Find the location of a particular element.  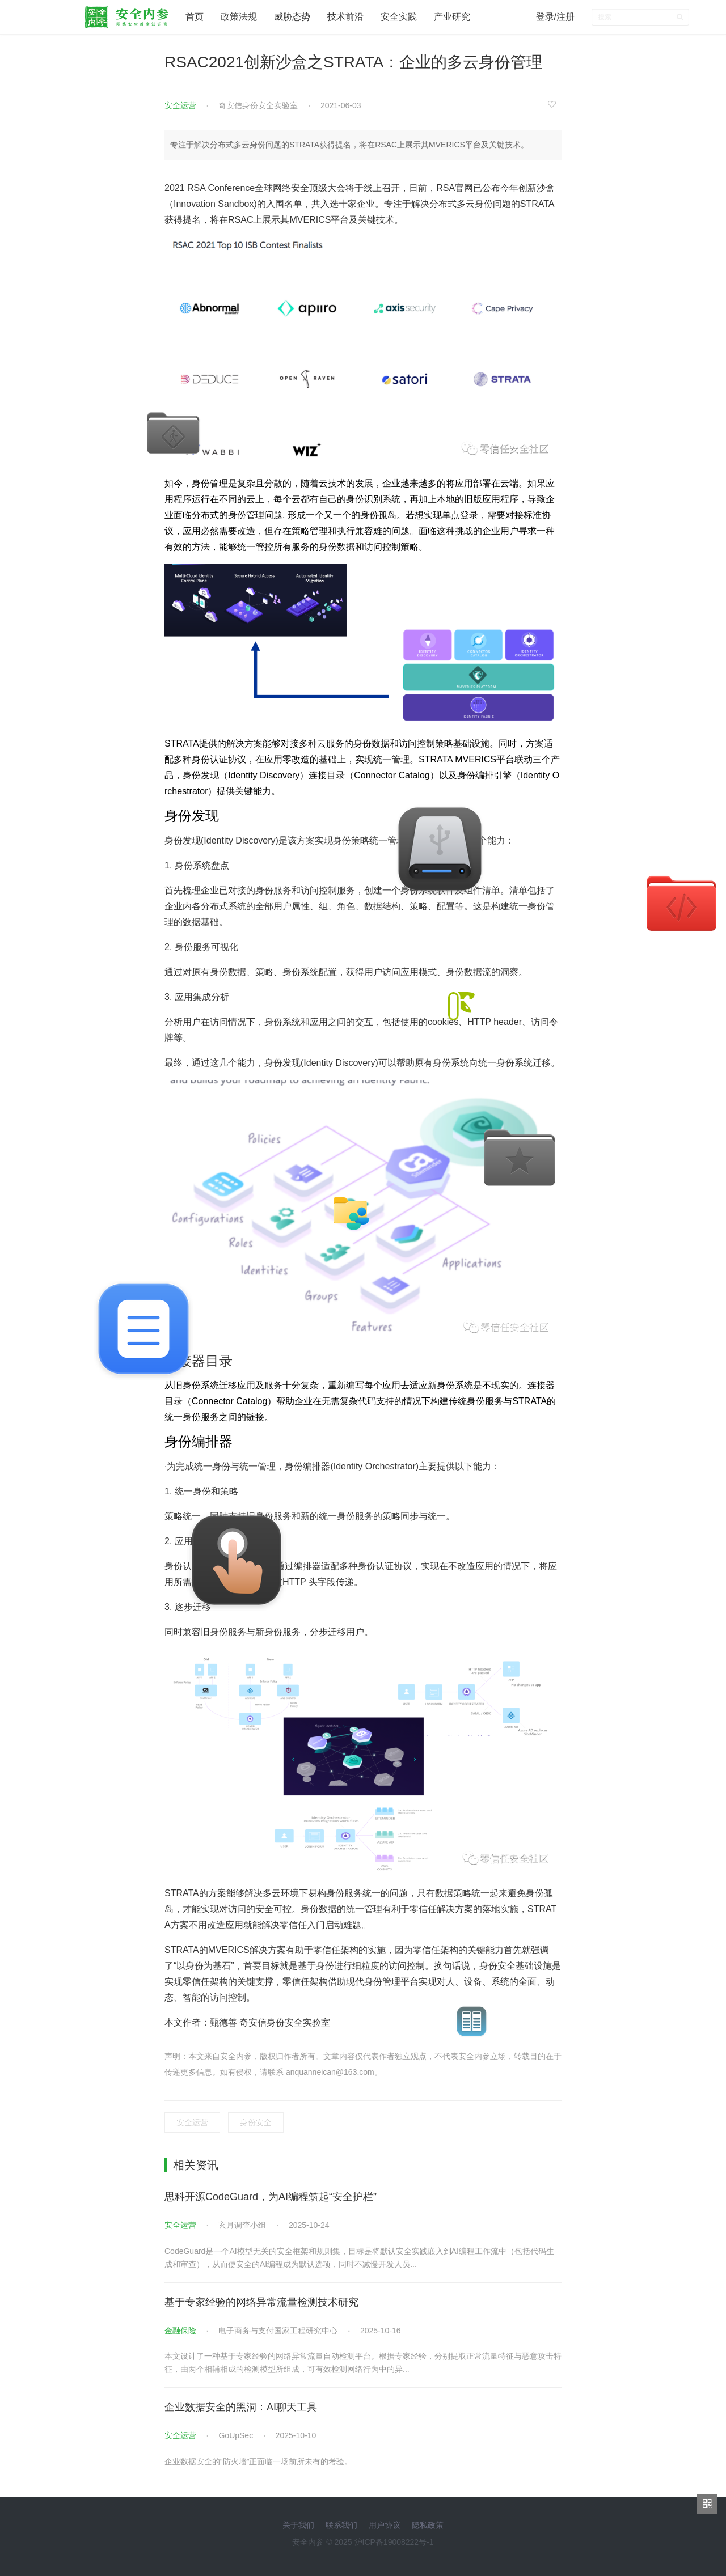

open folder containing code or development files is located at coordinates (681, 903).